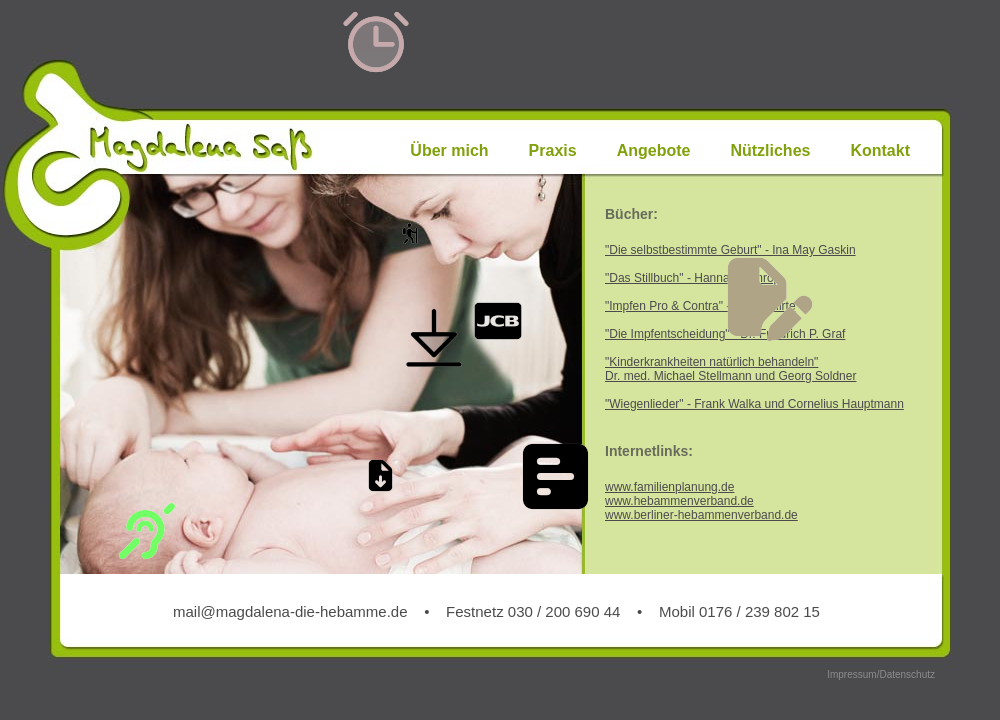 This screenshot has width=1000, height=720. I want to click on pay with JCB credit card, so click(498, 321).